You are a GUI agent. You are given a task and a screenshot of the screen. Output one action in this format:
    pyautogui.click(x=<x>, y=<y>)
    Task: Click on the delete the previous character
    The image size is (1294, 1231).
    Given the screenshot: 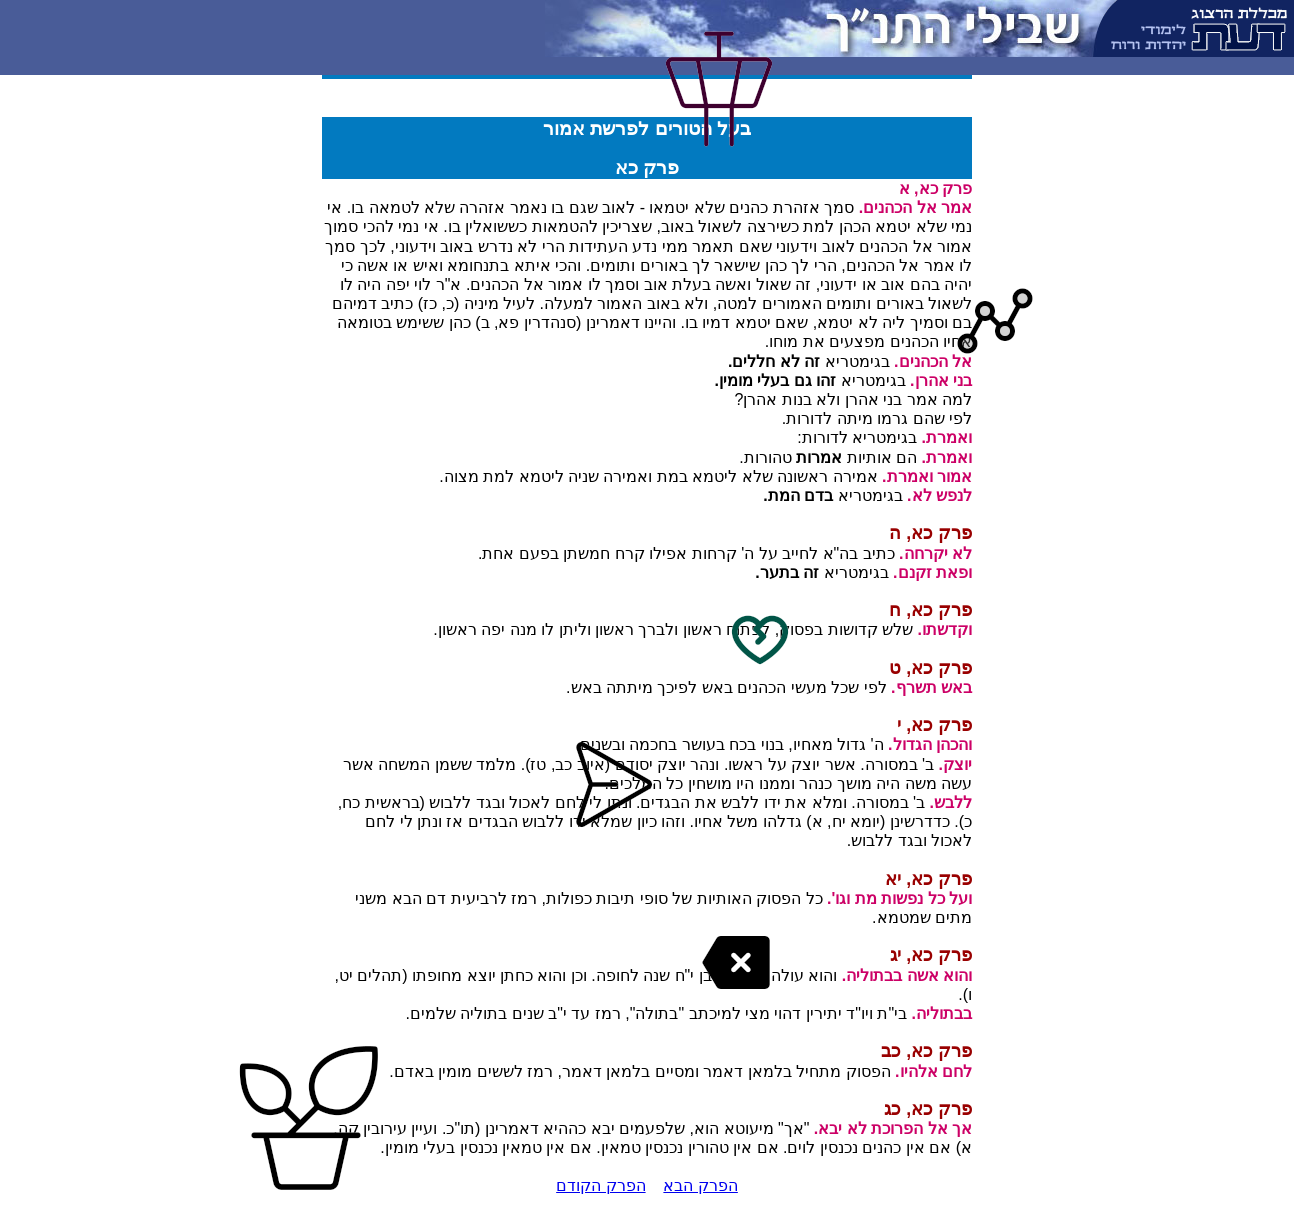 What is the action you would take?
    pyautogui.click(x=738, y=962)
    